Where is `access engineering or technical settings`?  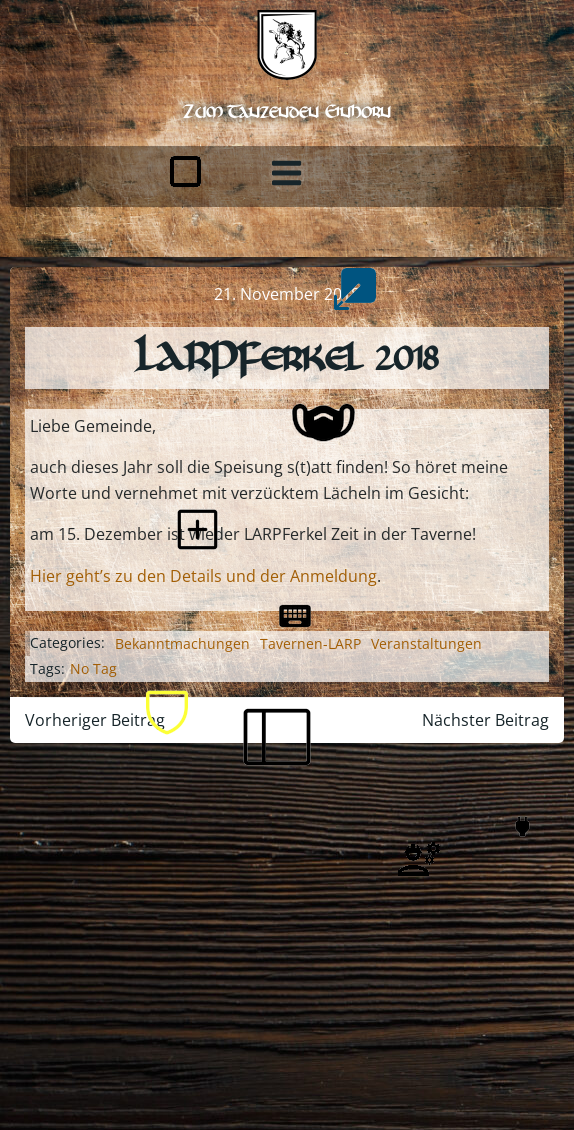
access engineering or technical settings is located at coordinates (419, 859).